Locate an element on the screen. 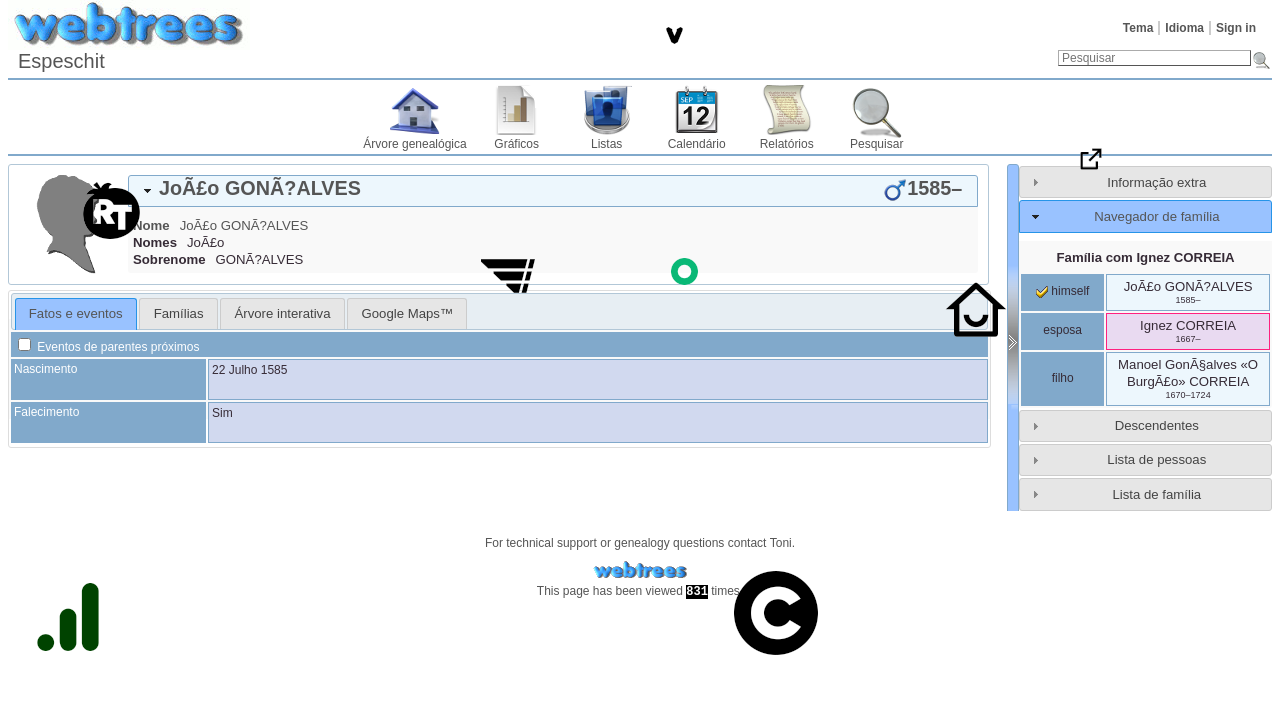 The image size is (1280, 720). visit rotten tomatoes website is located at coordinates (111, 210).